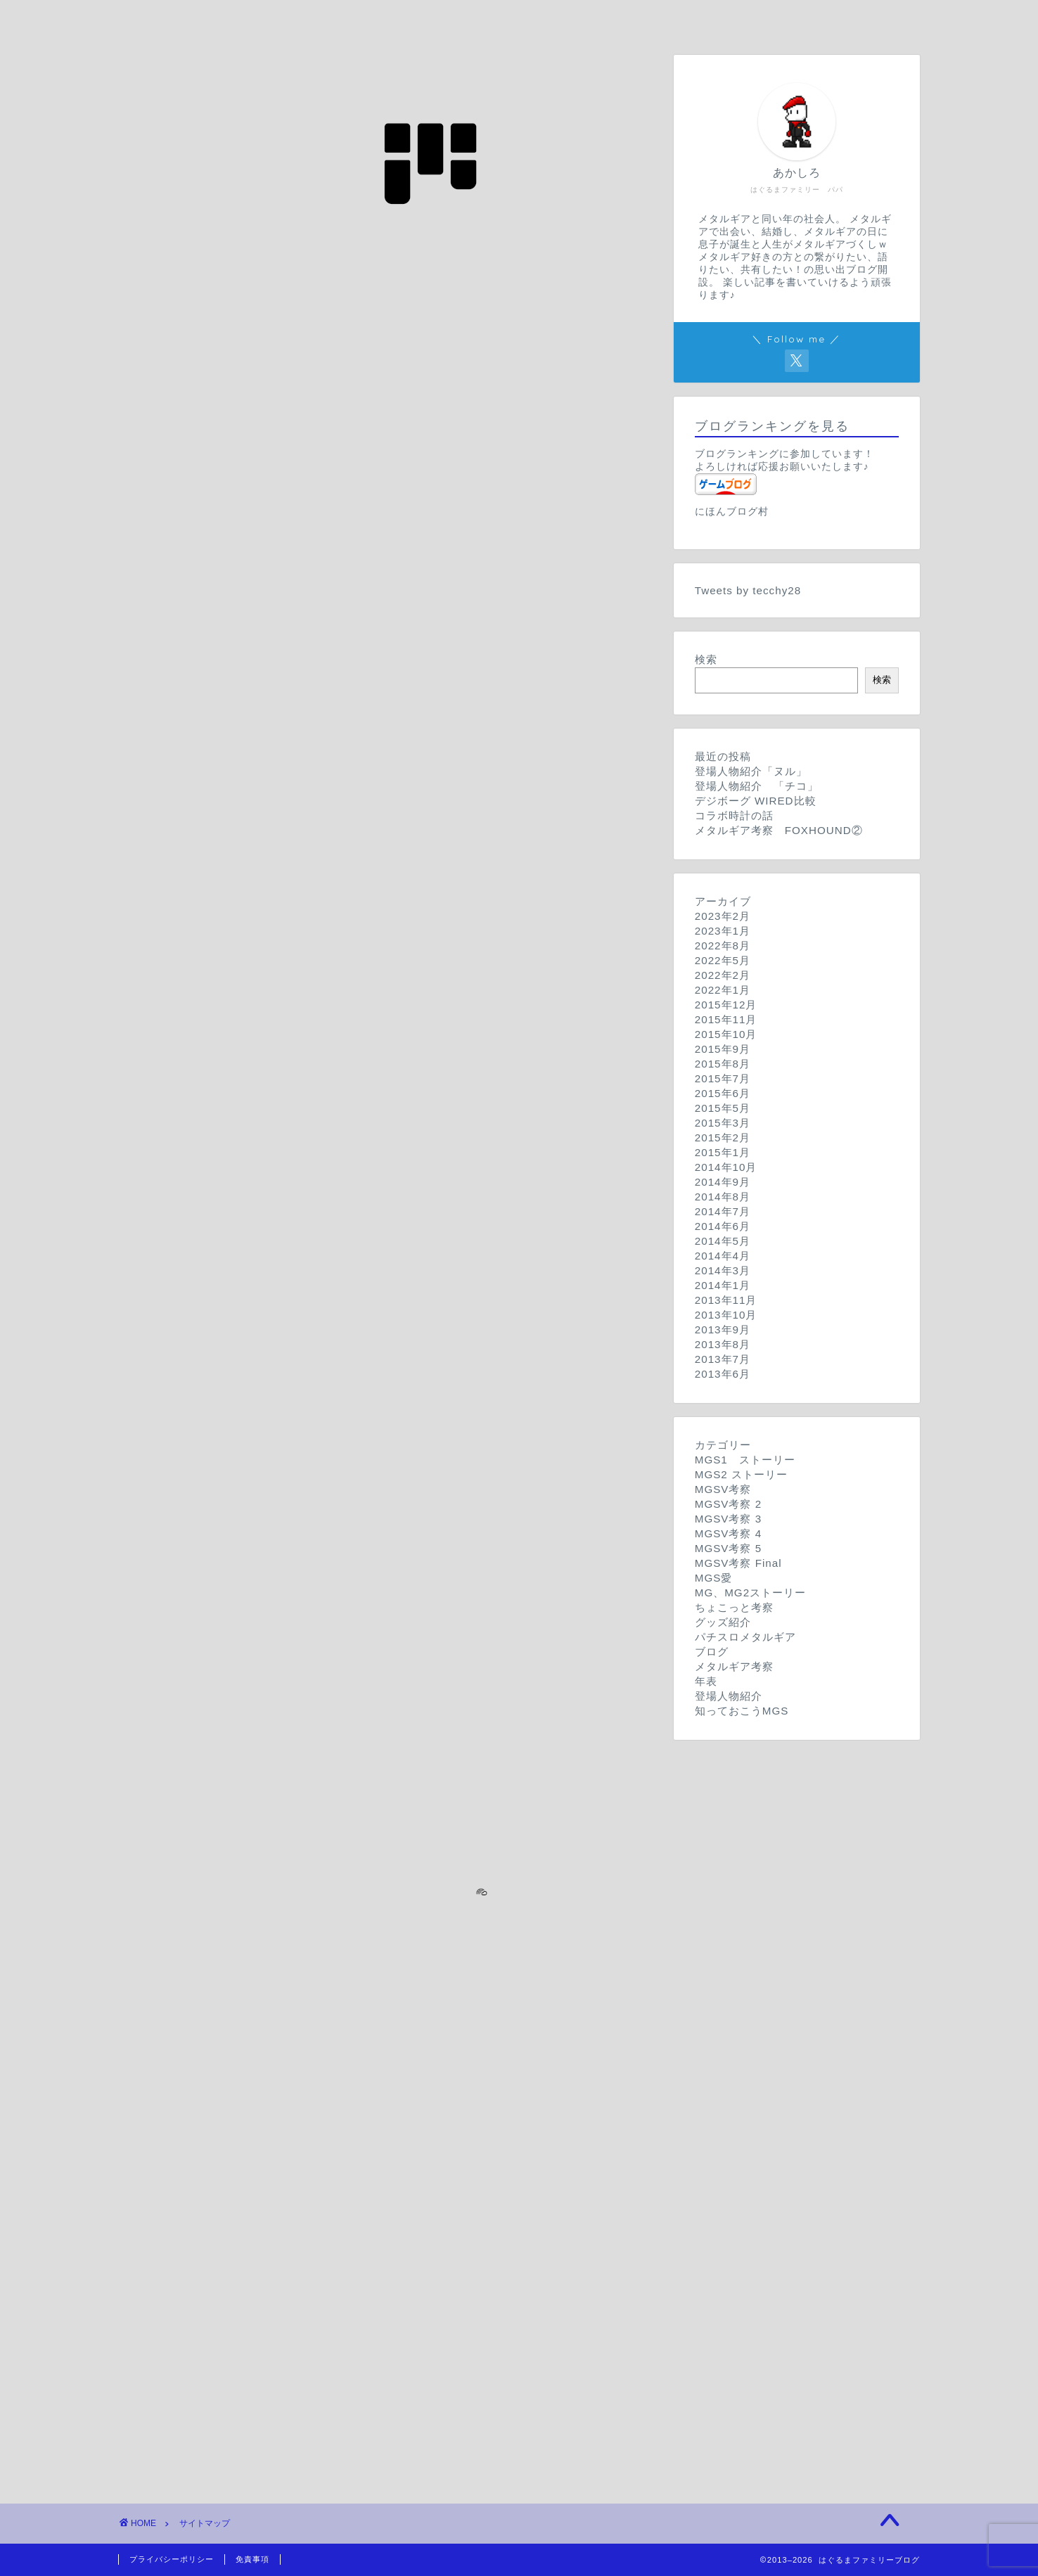 The height and width of the screenshot is (2576, 1038). I want to click on view weather information, so click(482, 1892).